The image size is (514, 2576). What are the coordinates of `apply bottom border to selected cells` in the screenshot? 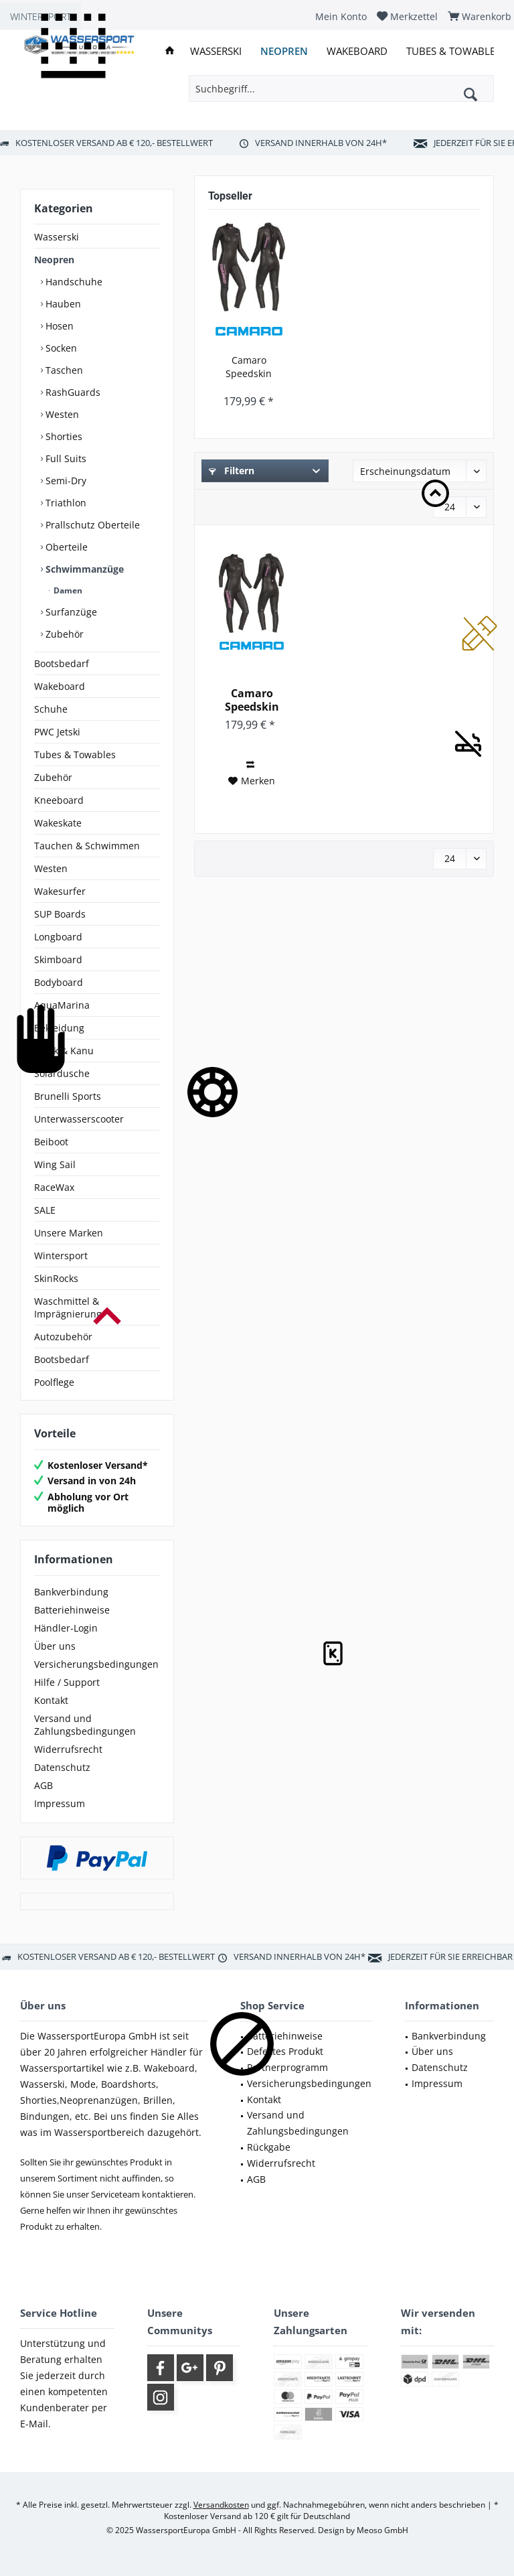 It's located at (73, 46).